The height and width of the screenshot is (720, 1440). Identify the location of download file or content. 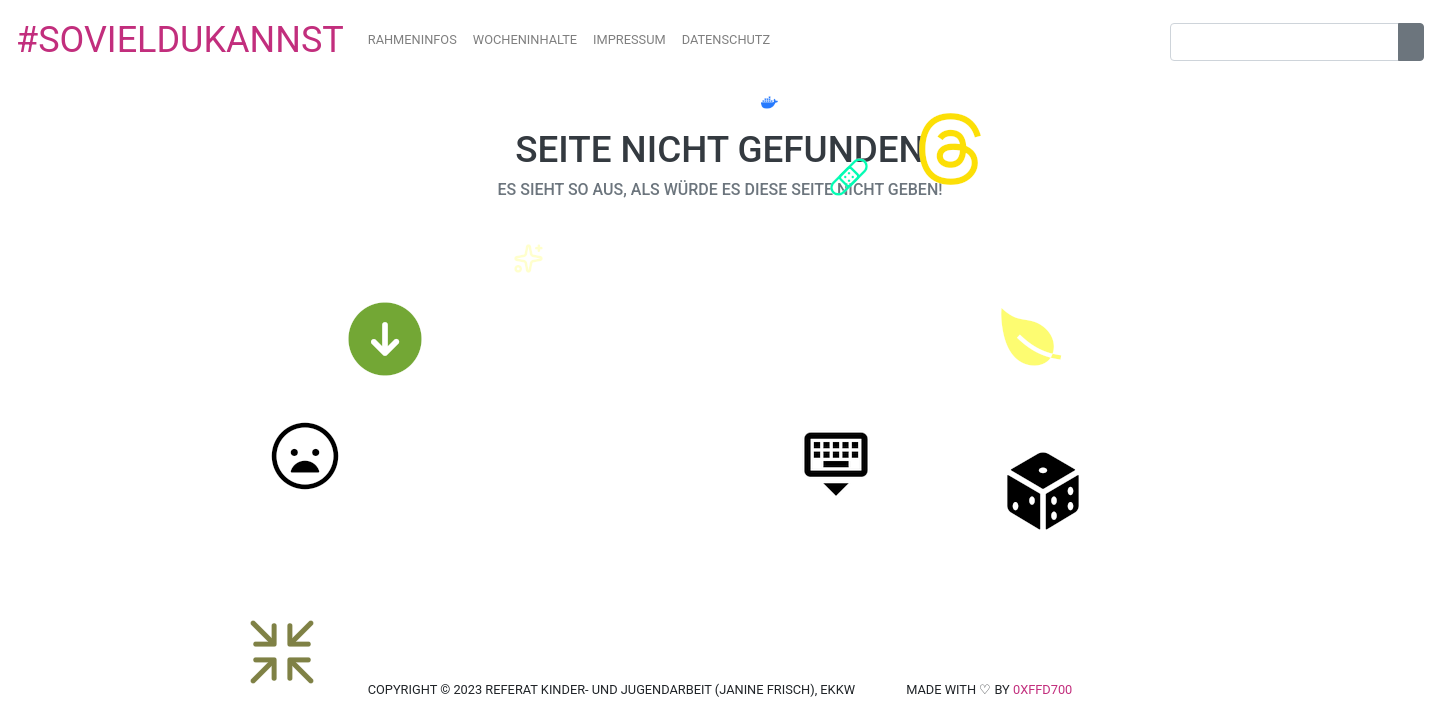
(385, 339).